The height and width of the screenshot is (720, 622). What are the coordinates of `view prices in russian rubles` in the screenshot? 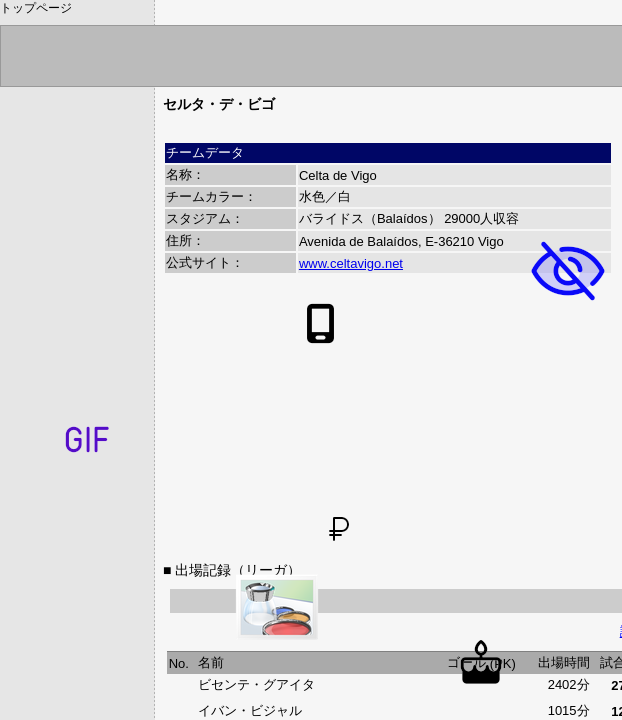 It's located at (339, 529).